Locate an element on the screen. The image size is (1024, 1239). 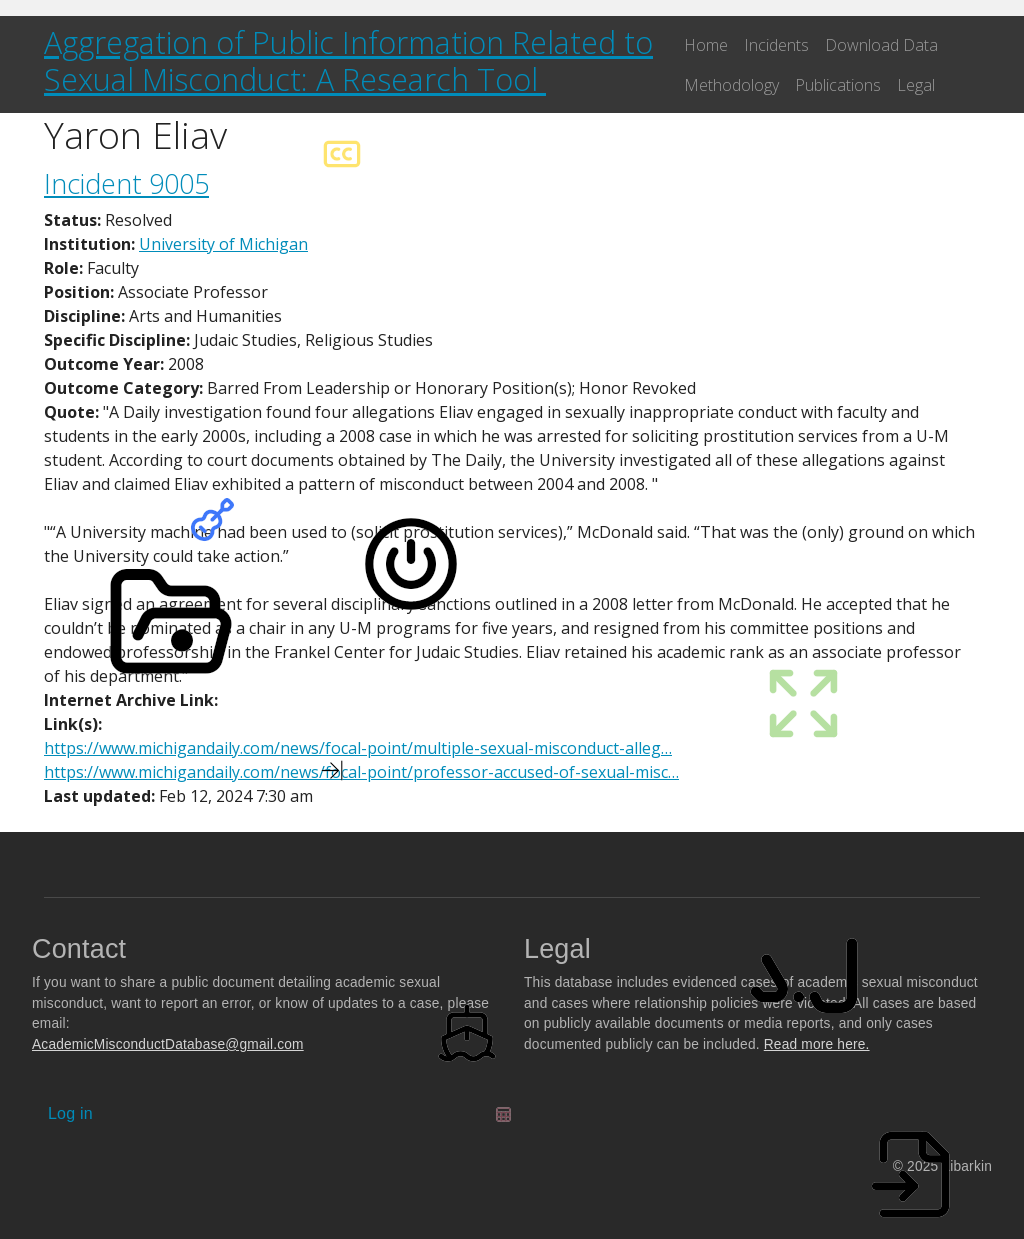
expand to fullscreen mode is located at coordinates (803, 703).